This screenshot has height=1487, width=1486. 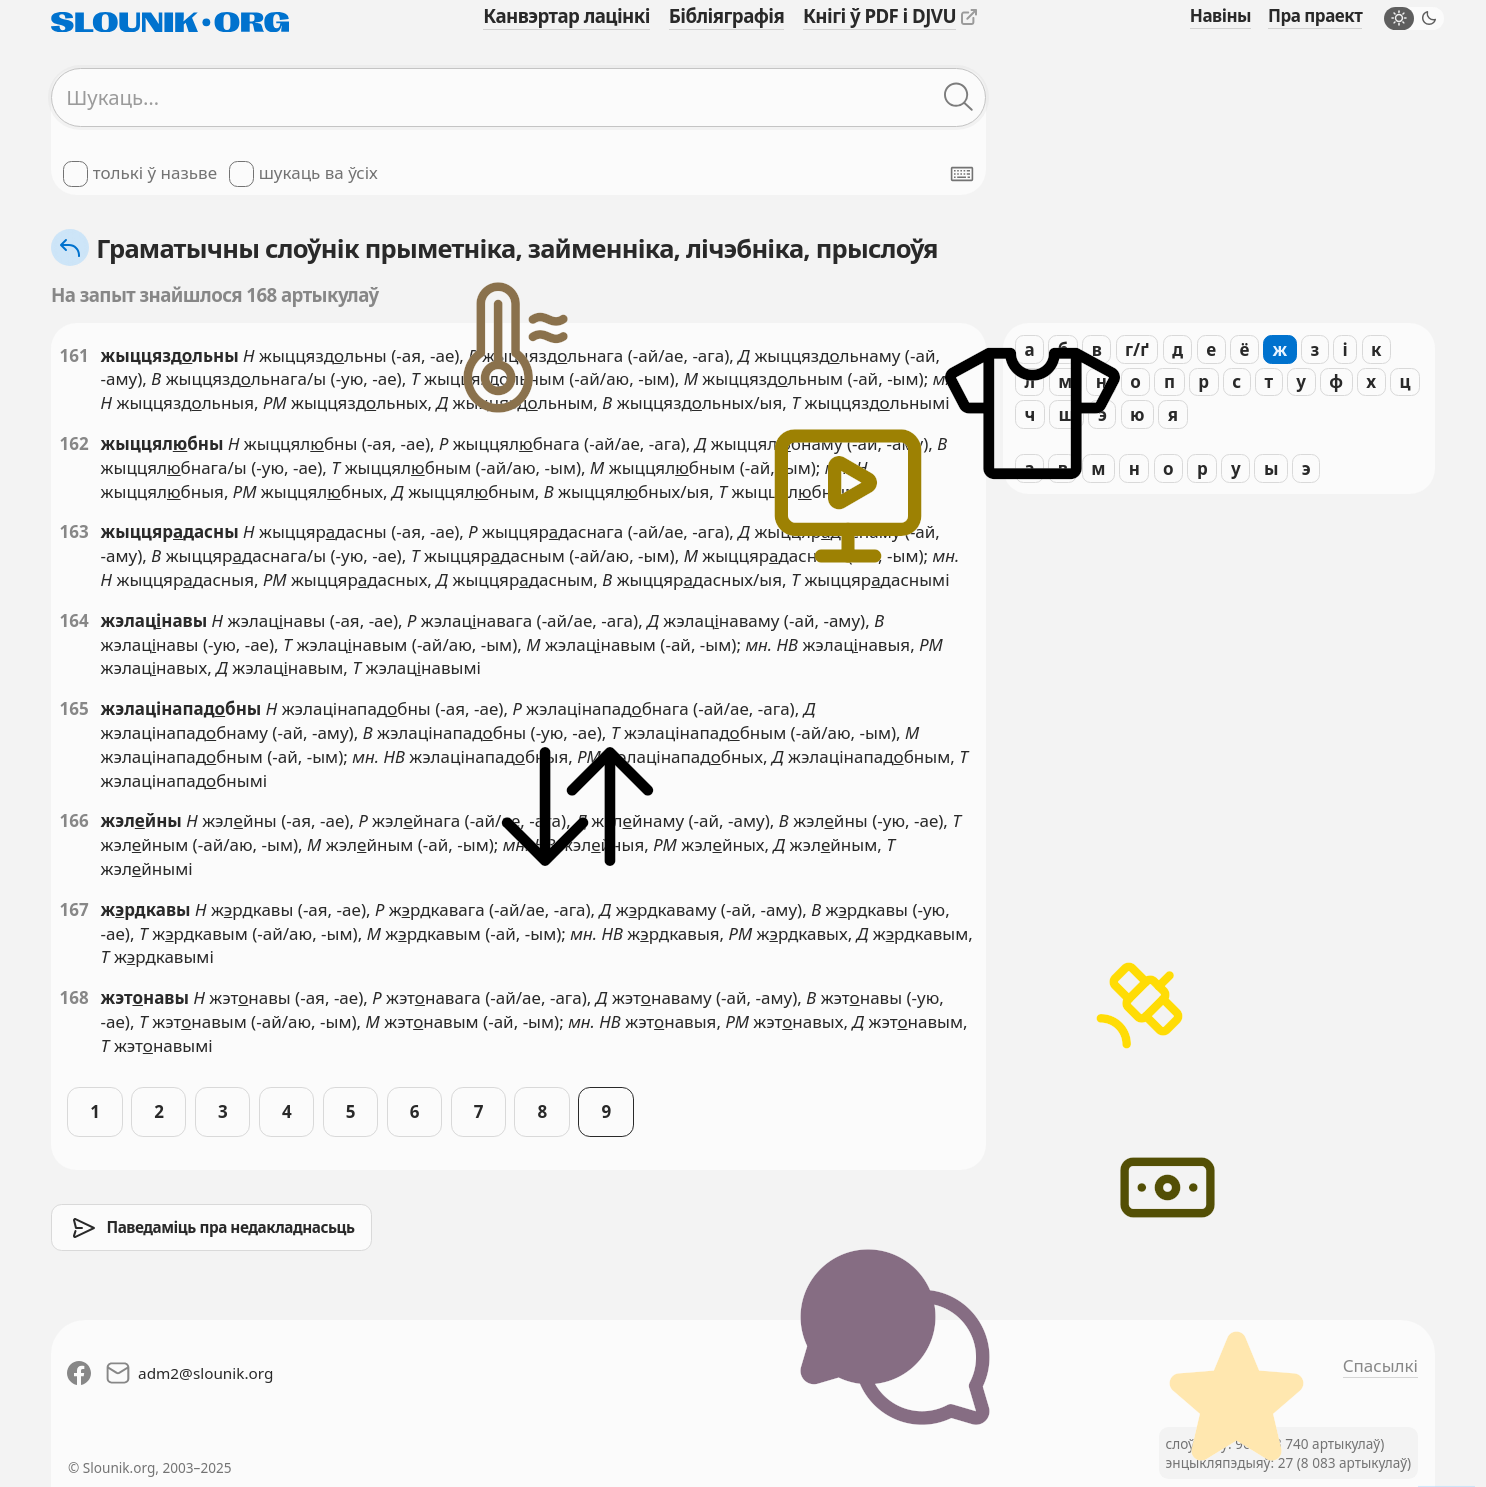 What do you see at coordinates (502, 347) in the screenshot?
I see `indicates high temperature or heat warning` at bounding box center [502, 347].